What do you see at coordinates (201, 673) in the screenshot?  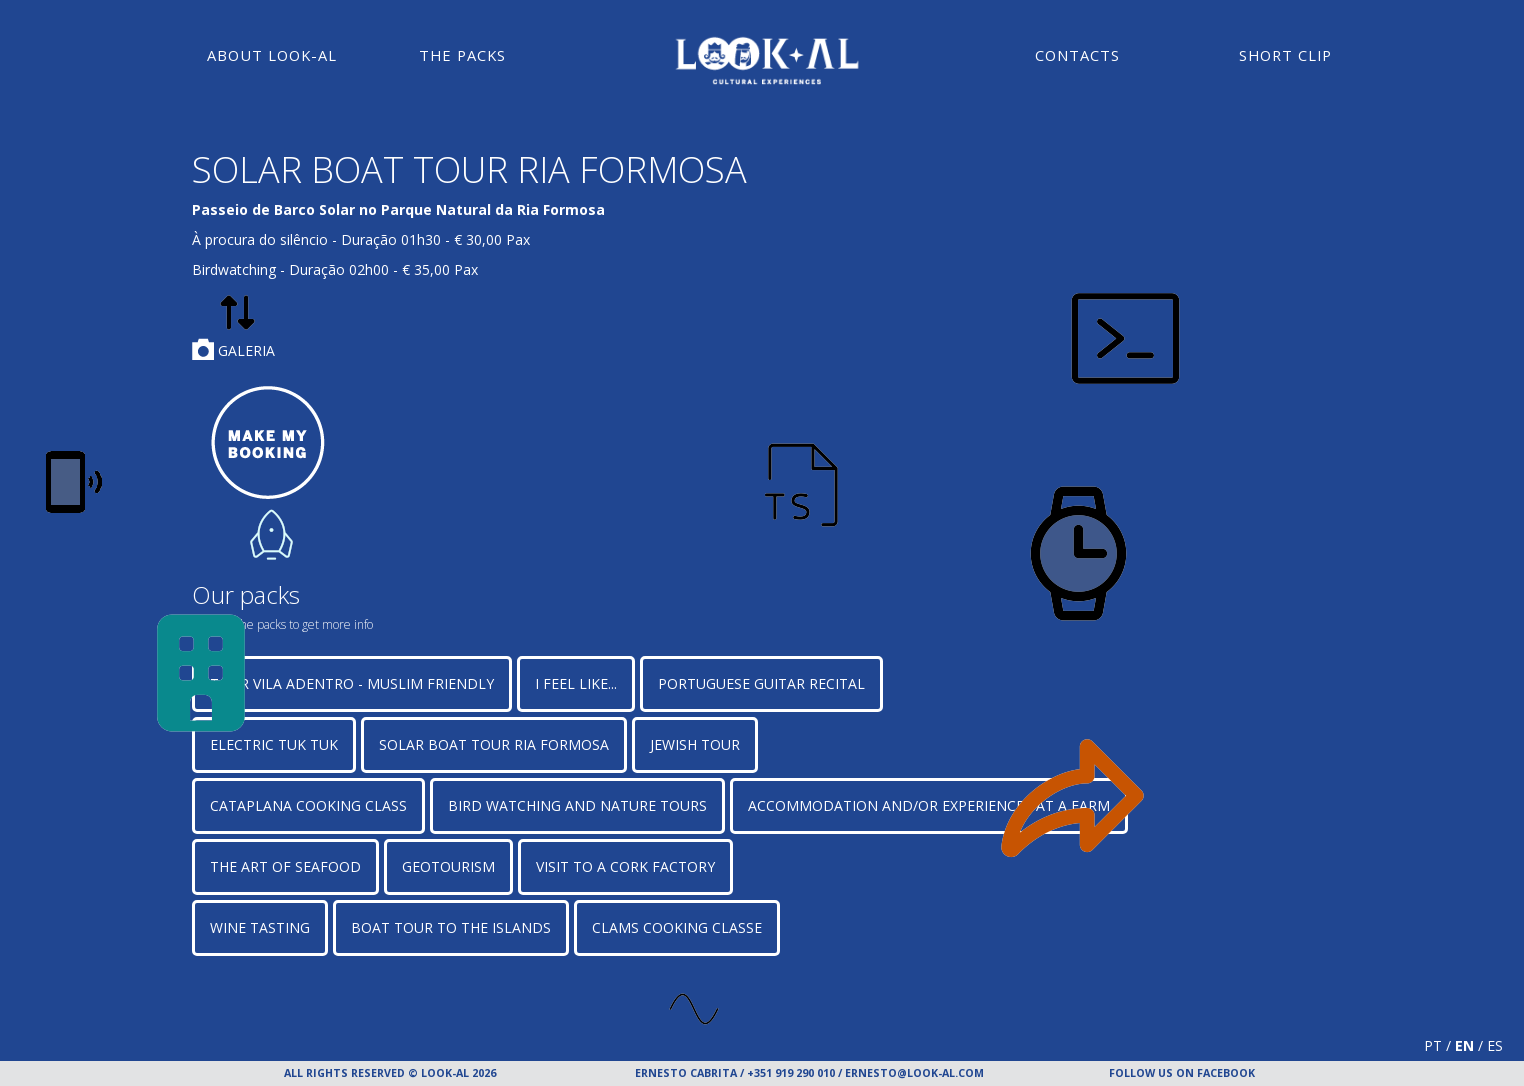 I see `view company or organization profile` at bounding box center [201, 673].